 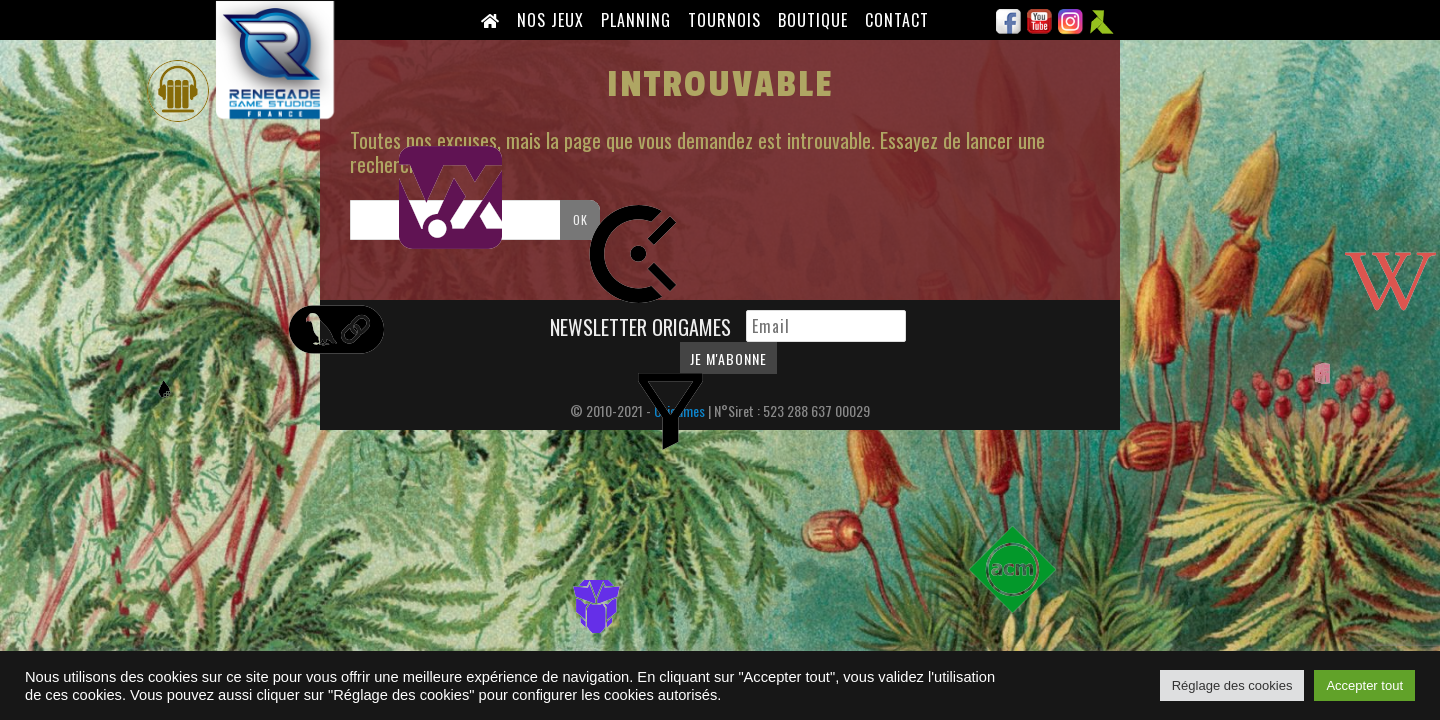 What do you see at coordinates (336, 329) in the screenshot?
I see `langchain official logo` at bounding box center [336, 329].